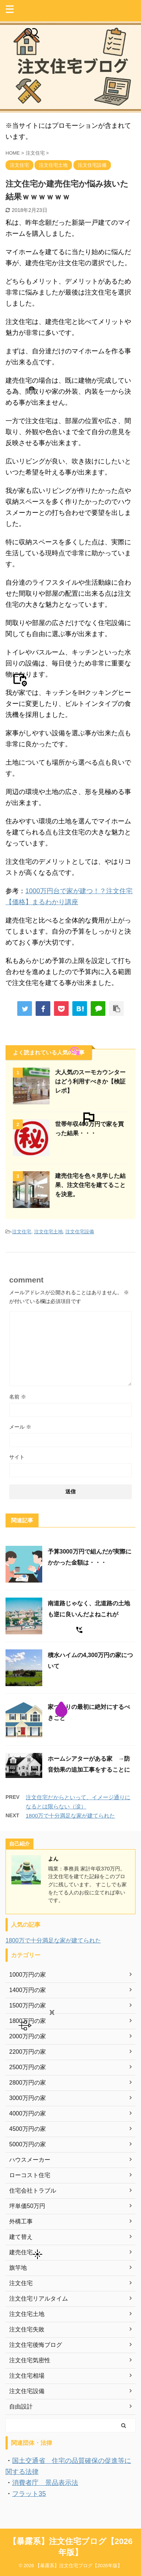 The image size is (141, 2576). Describe the element at coordinates (32, 388) in the screenshot. I see `access home repair services` at that location.